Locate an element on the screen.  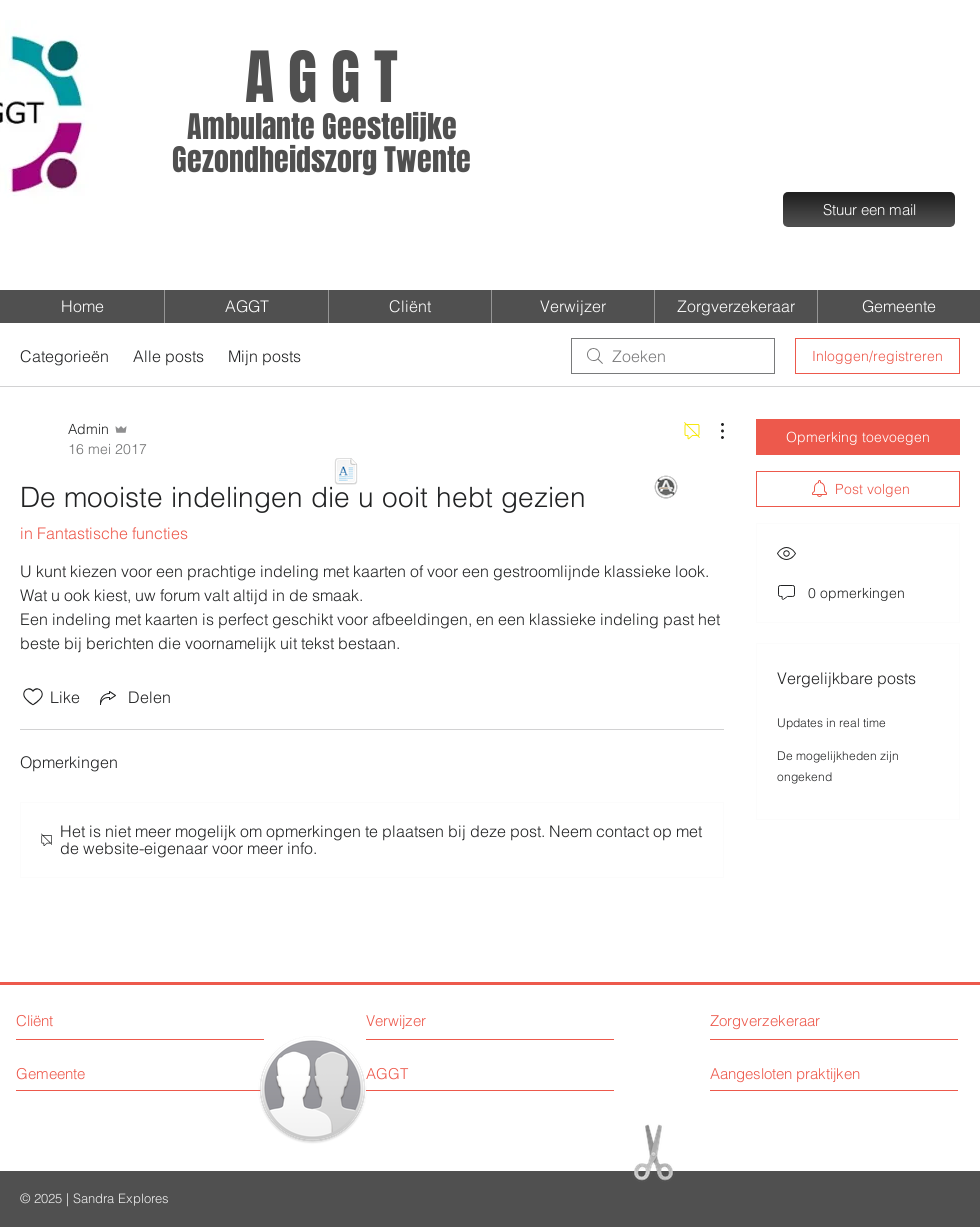
cut selected content to clipboard is located at coordinates (653, 1152).